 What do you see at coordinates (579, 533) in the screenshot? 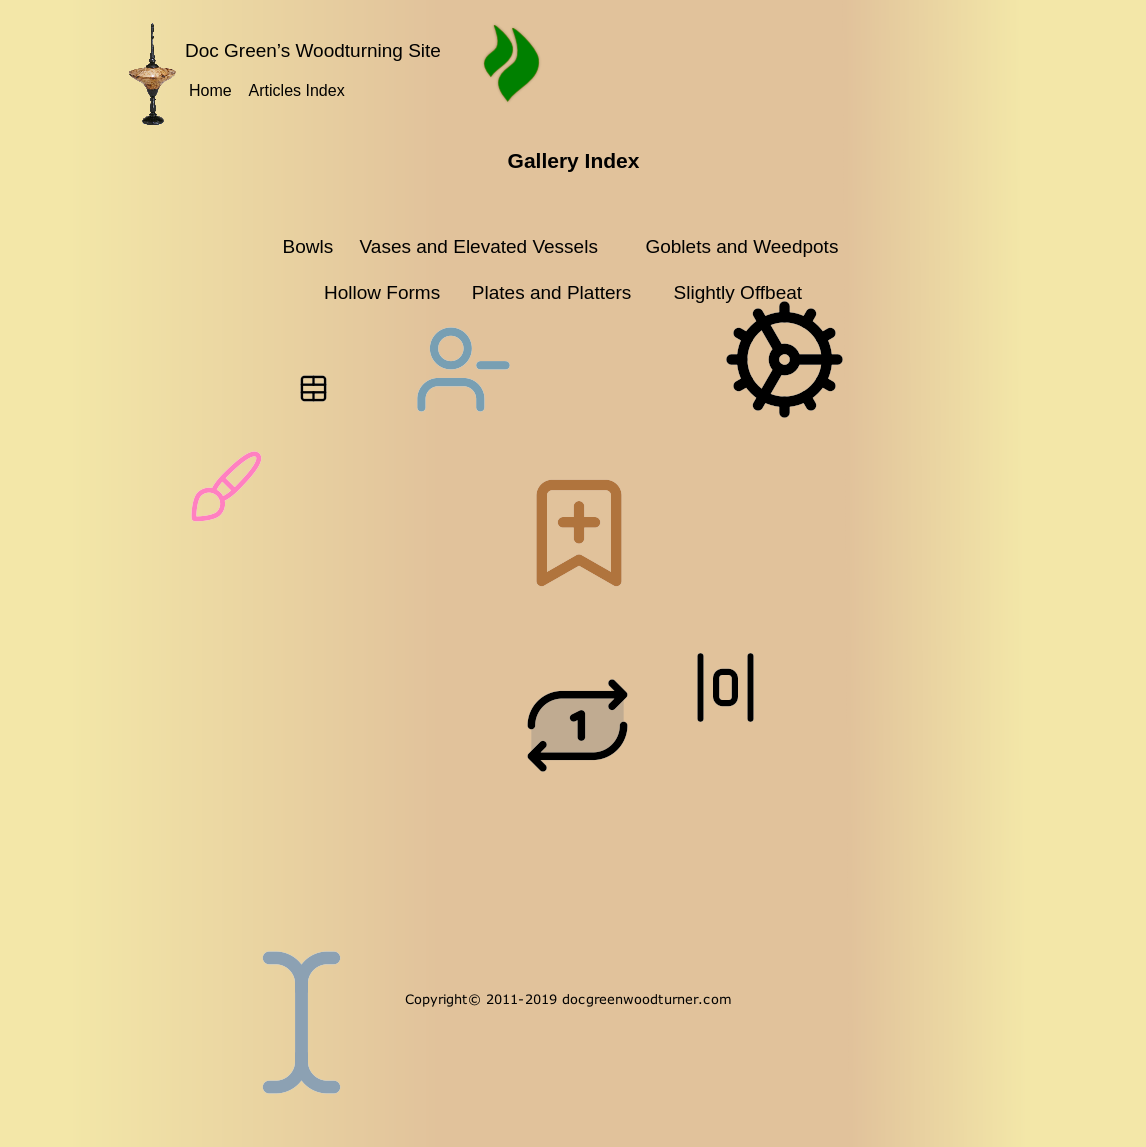
I see `add a new bookmark` at bounding box center [579, 533].